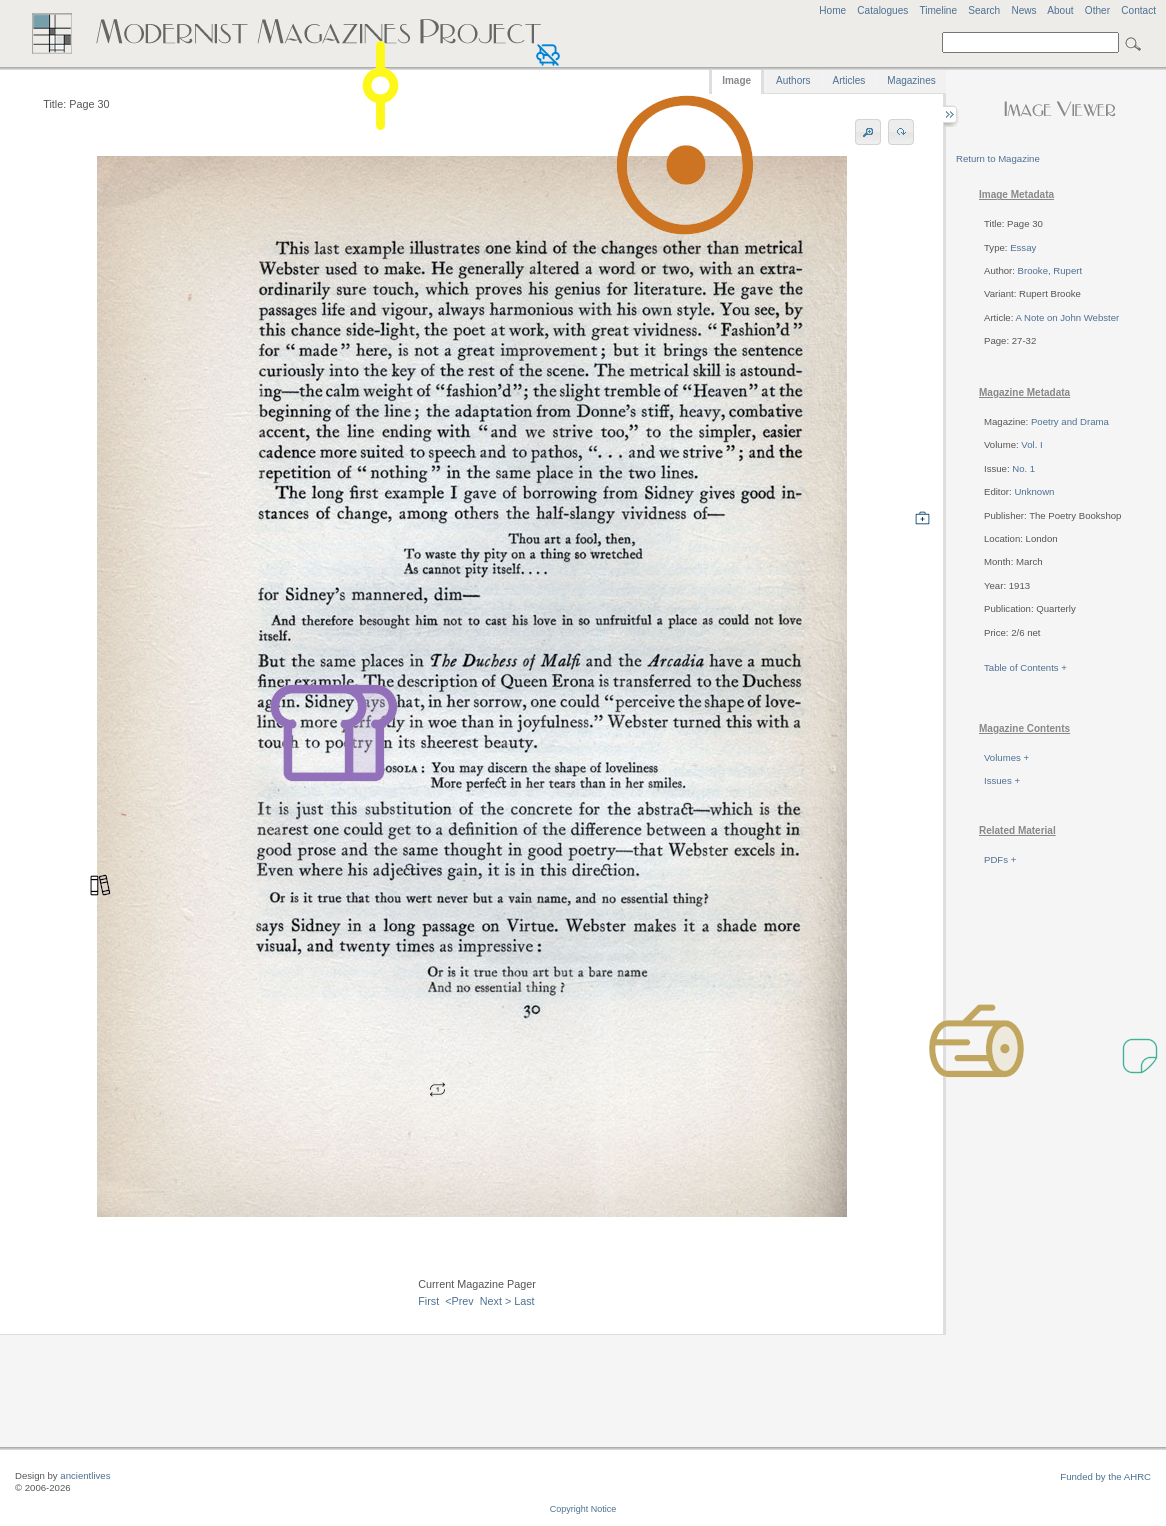 This screenshot has height=1526, width=1166. I want to click on start recording audio or video, so click(686, 165).